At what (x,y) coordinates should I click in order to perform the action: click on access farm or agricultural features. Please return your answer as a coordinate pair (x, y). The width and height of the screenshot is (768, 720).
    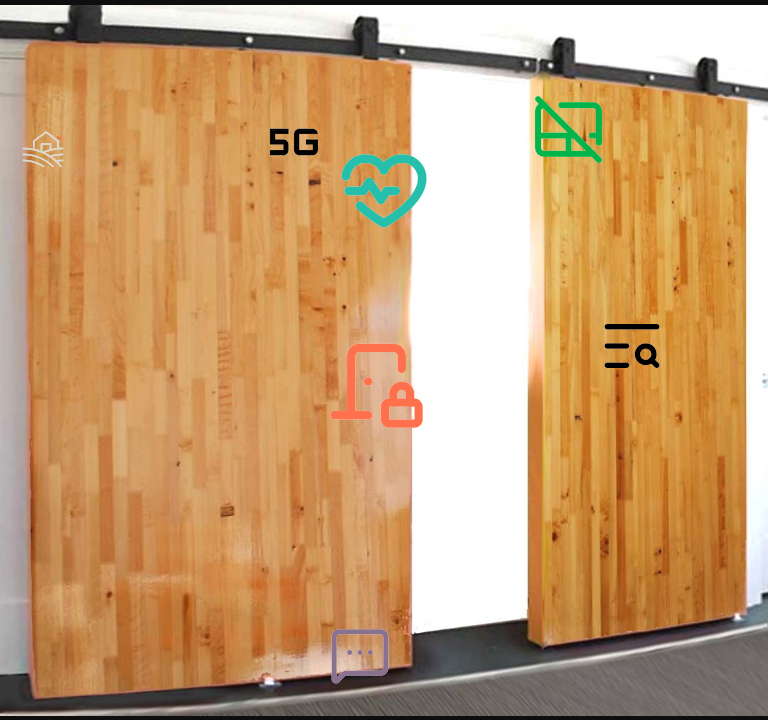
    Looking at the image, I should click on (43, 150).